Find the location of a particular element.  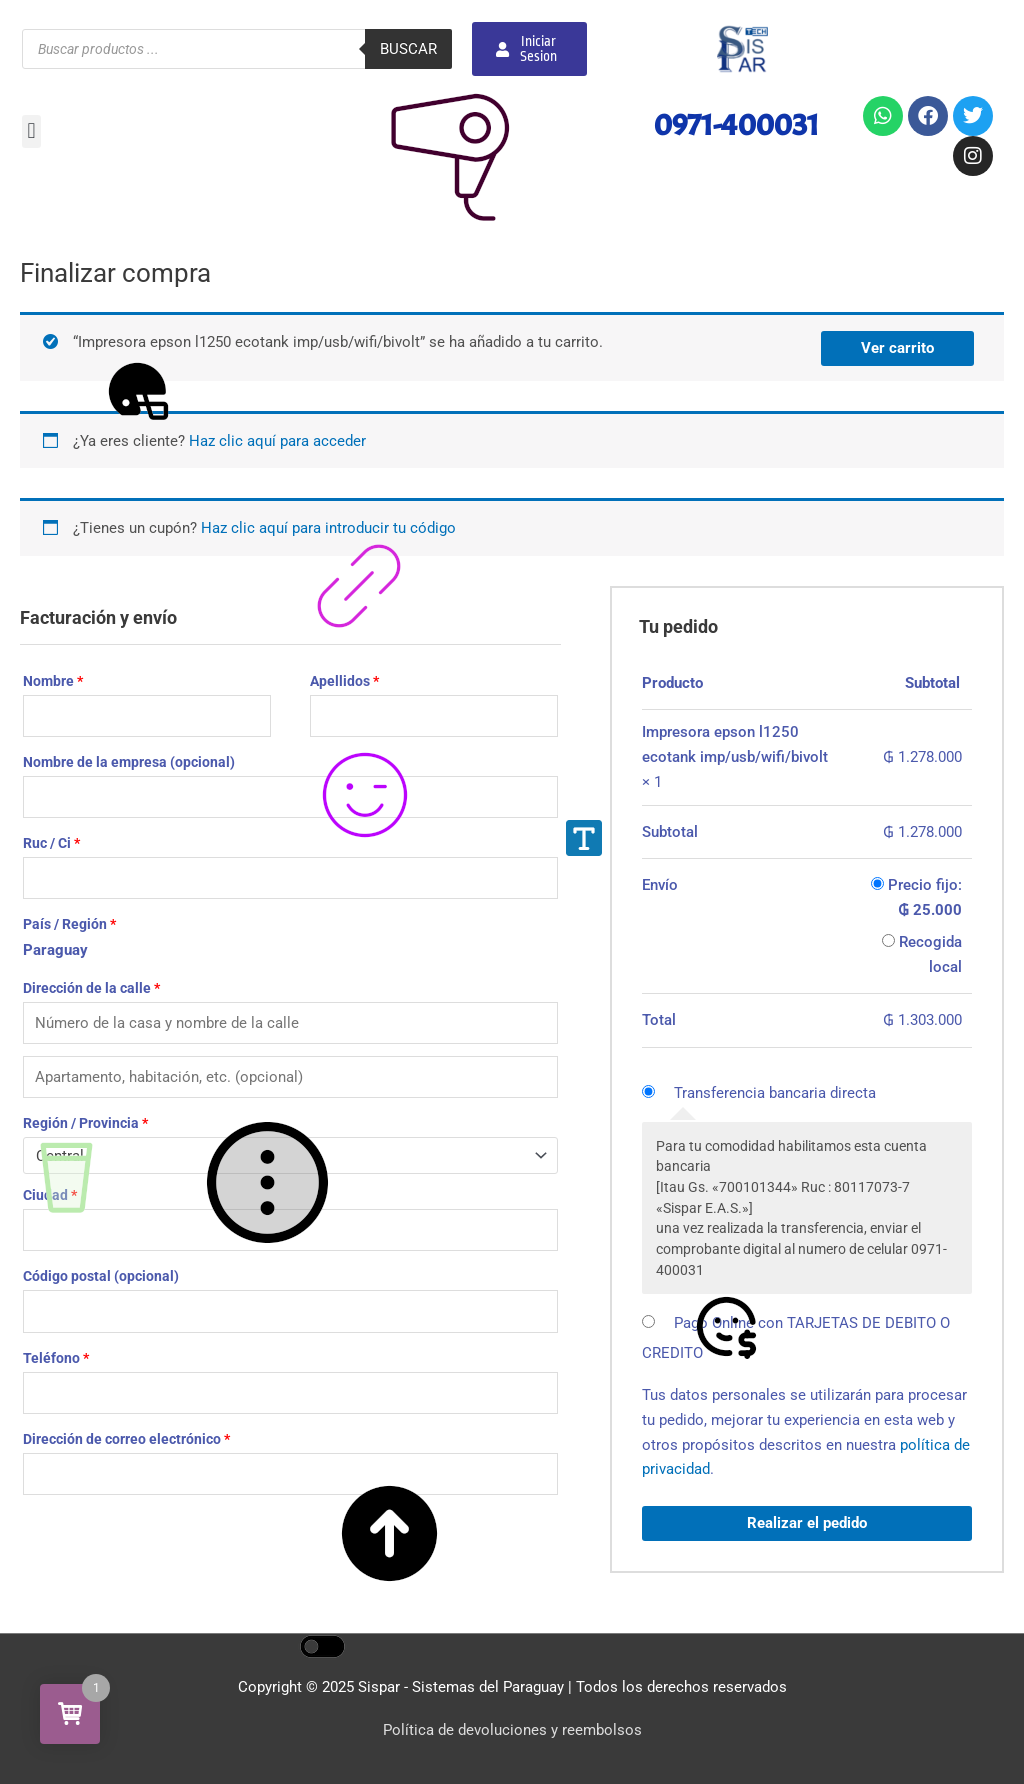

view account balance or earnings is located at coordinates (726, 1326).